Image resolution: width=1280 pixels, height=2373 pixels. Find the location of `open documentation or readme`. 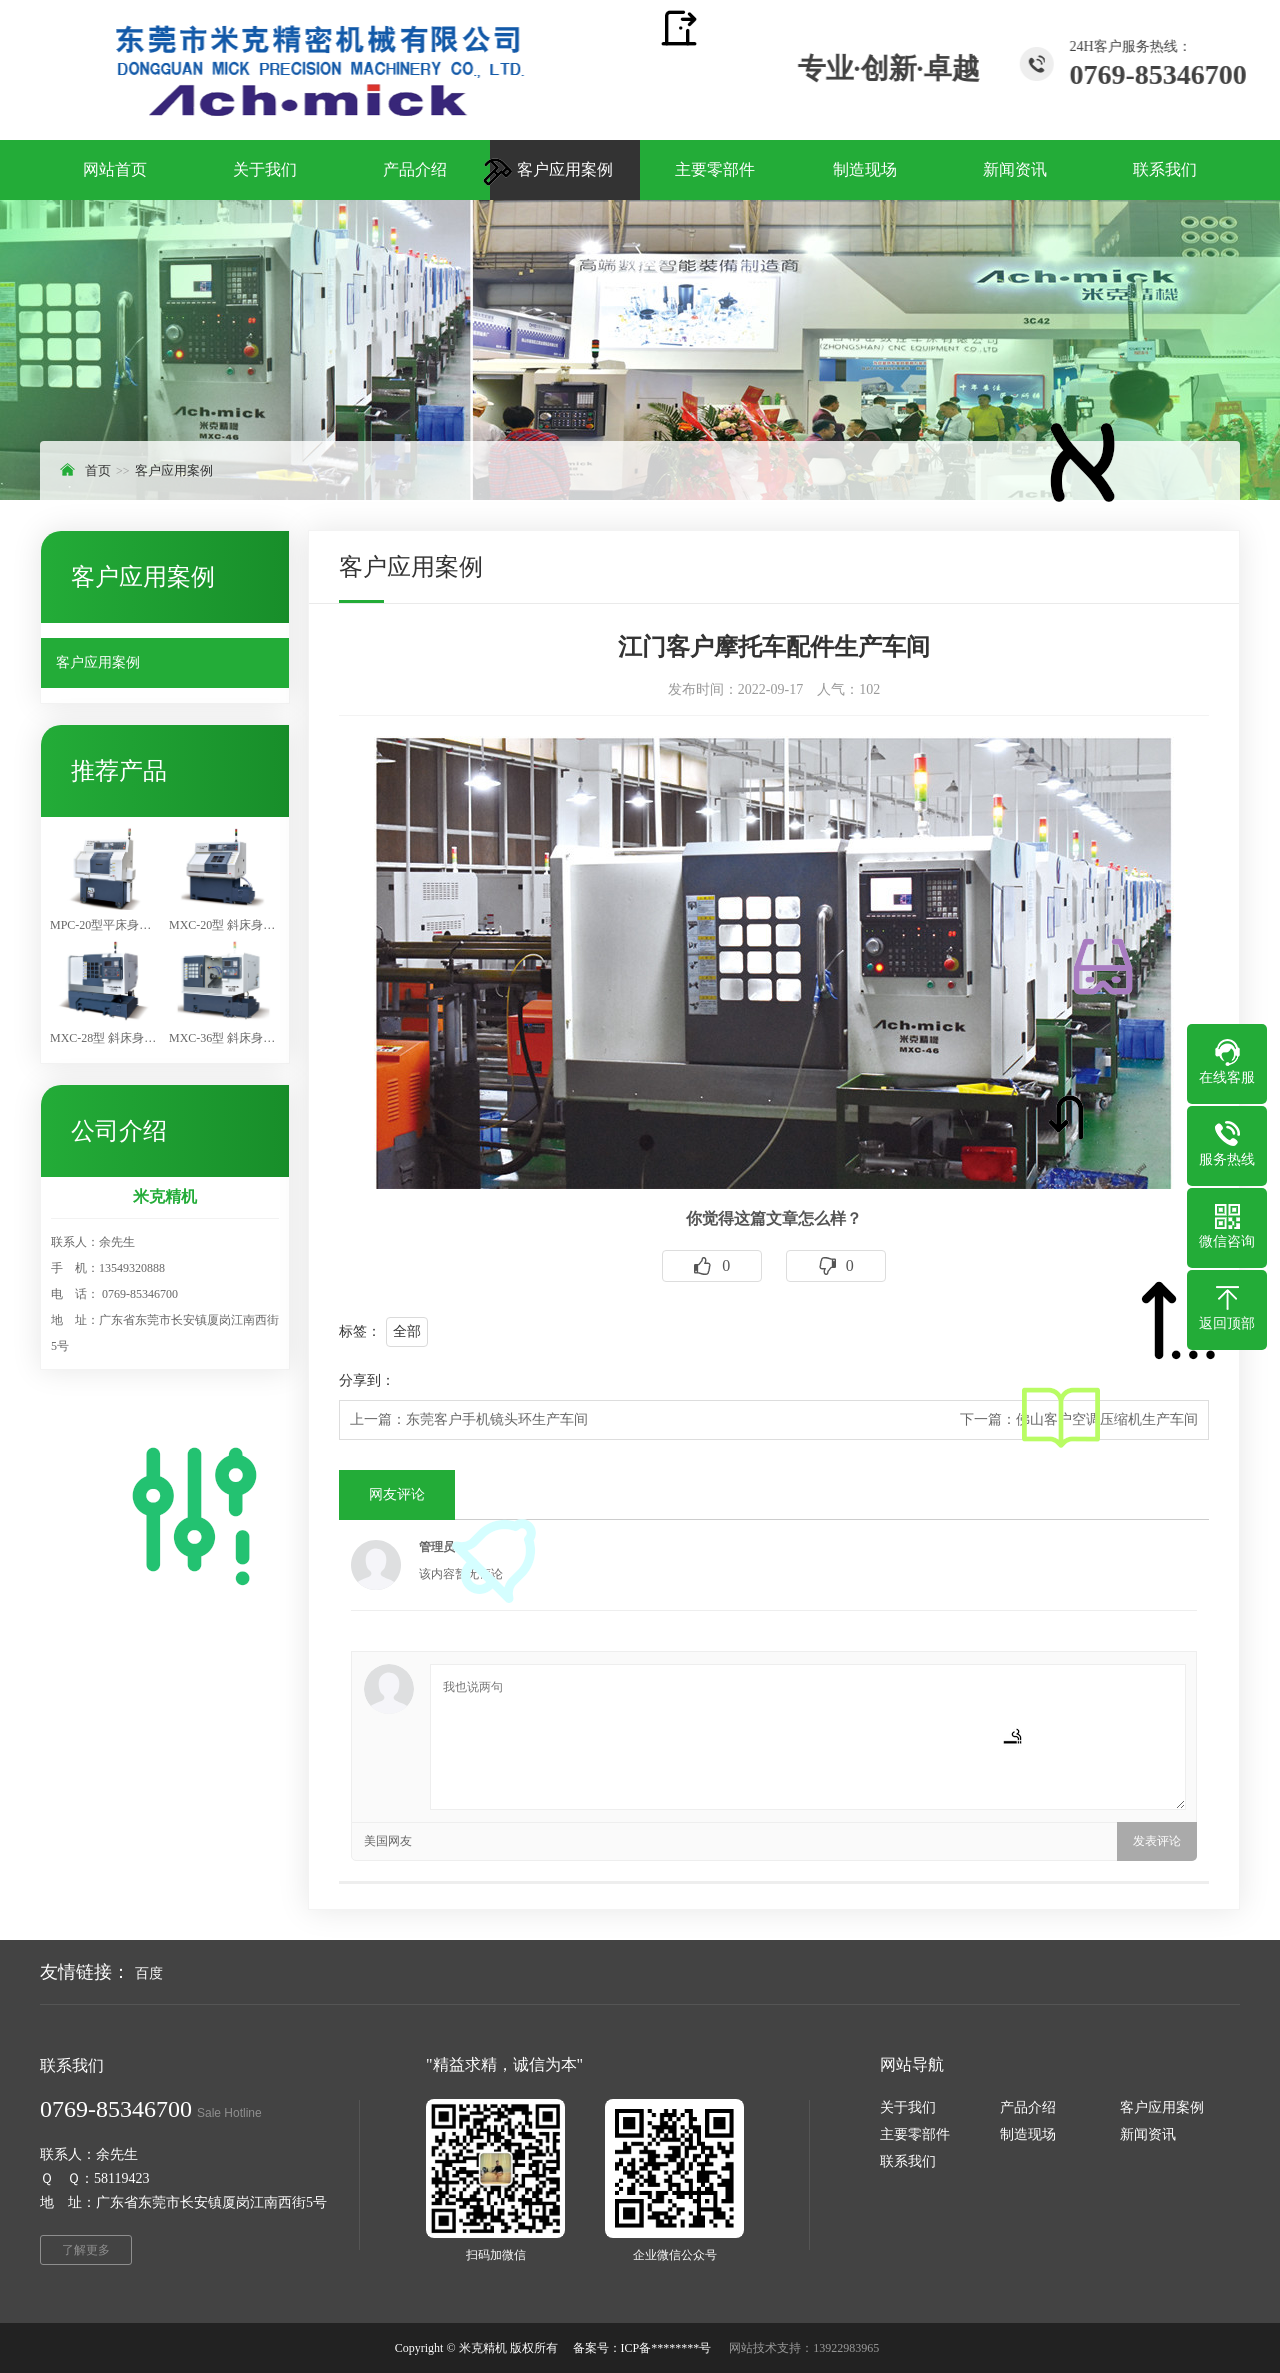

open documentation or readme is located at coordinates (1061, 1417).